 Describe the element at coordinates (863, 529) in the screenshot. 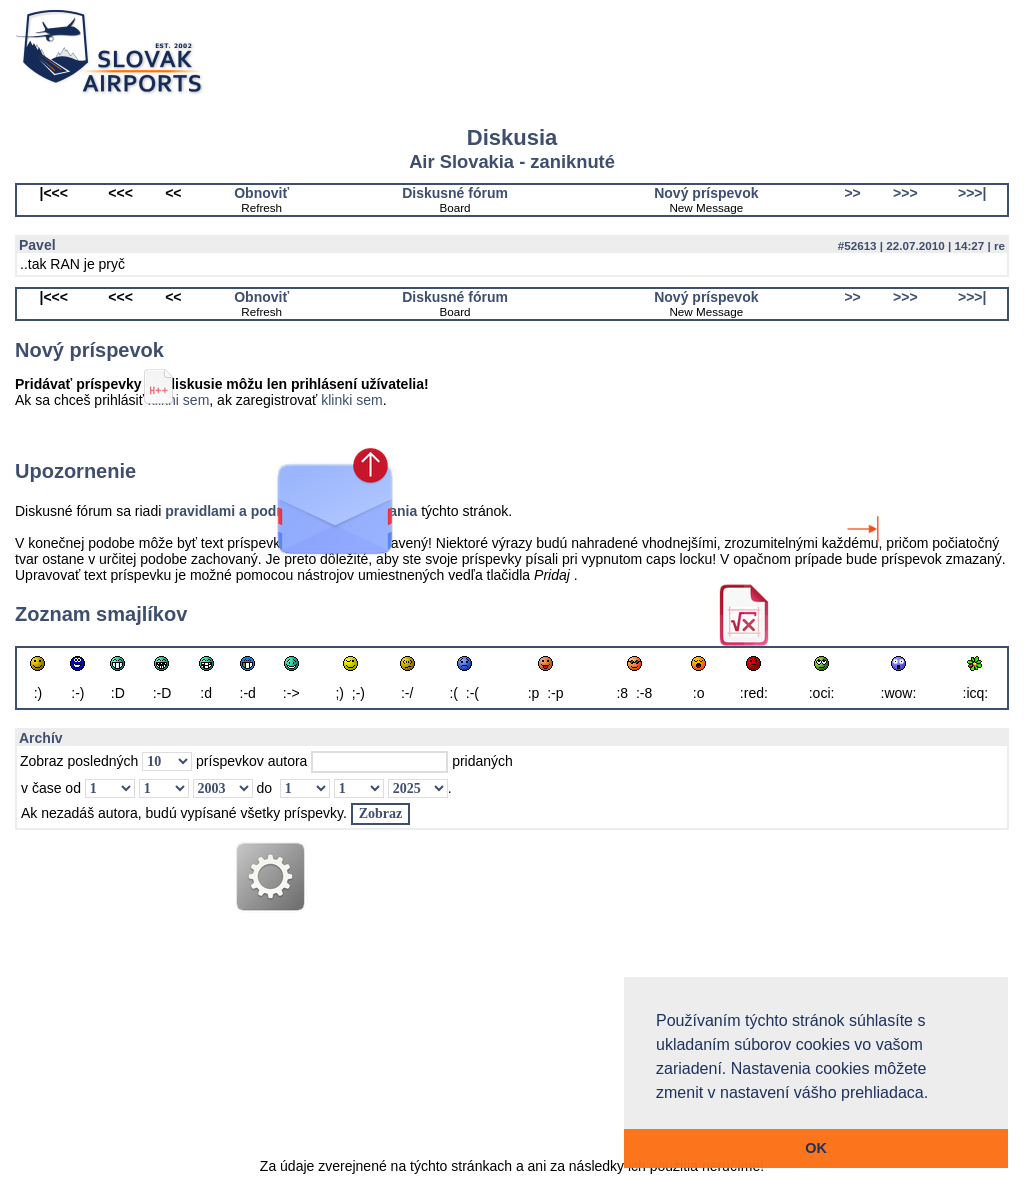

I see `go to the last item or page` at that location.